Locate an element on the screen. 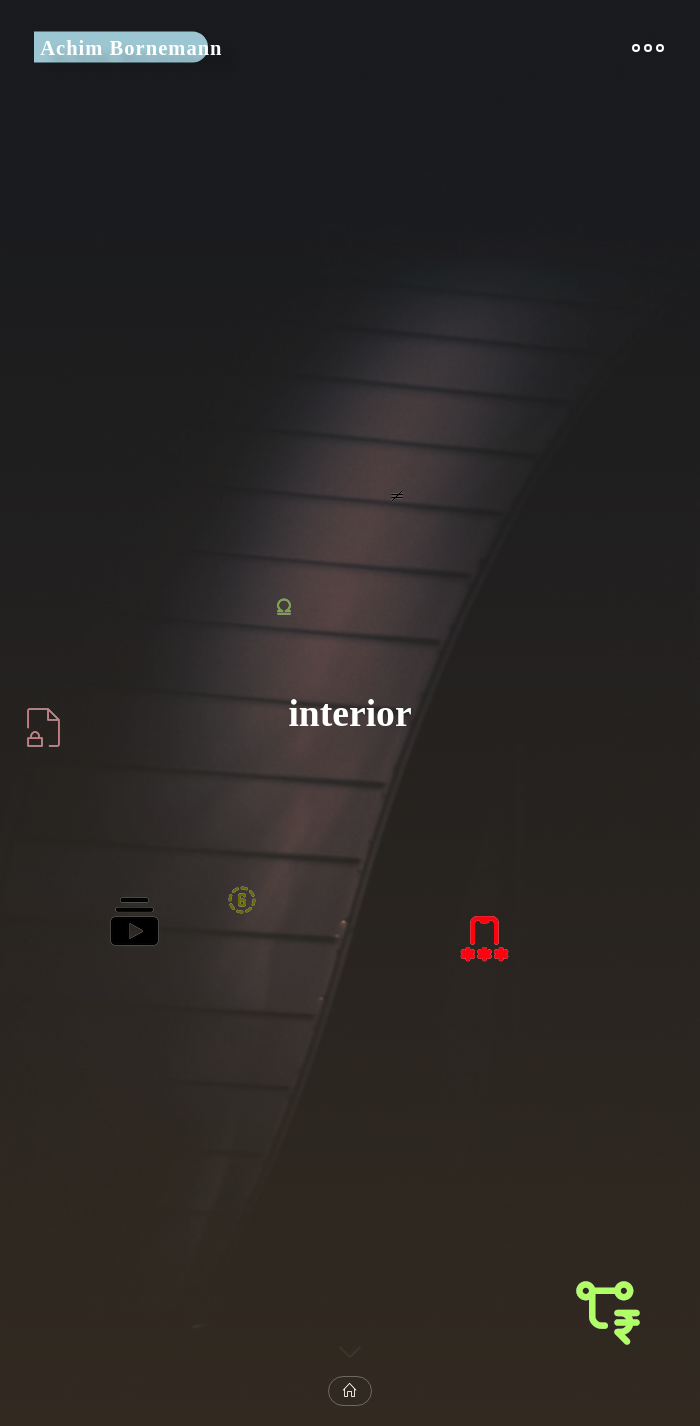 The height and width of the screenshot is (1426, 700). libra zodiac sign symbol is located at coordinates (284, 607).